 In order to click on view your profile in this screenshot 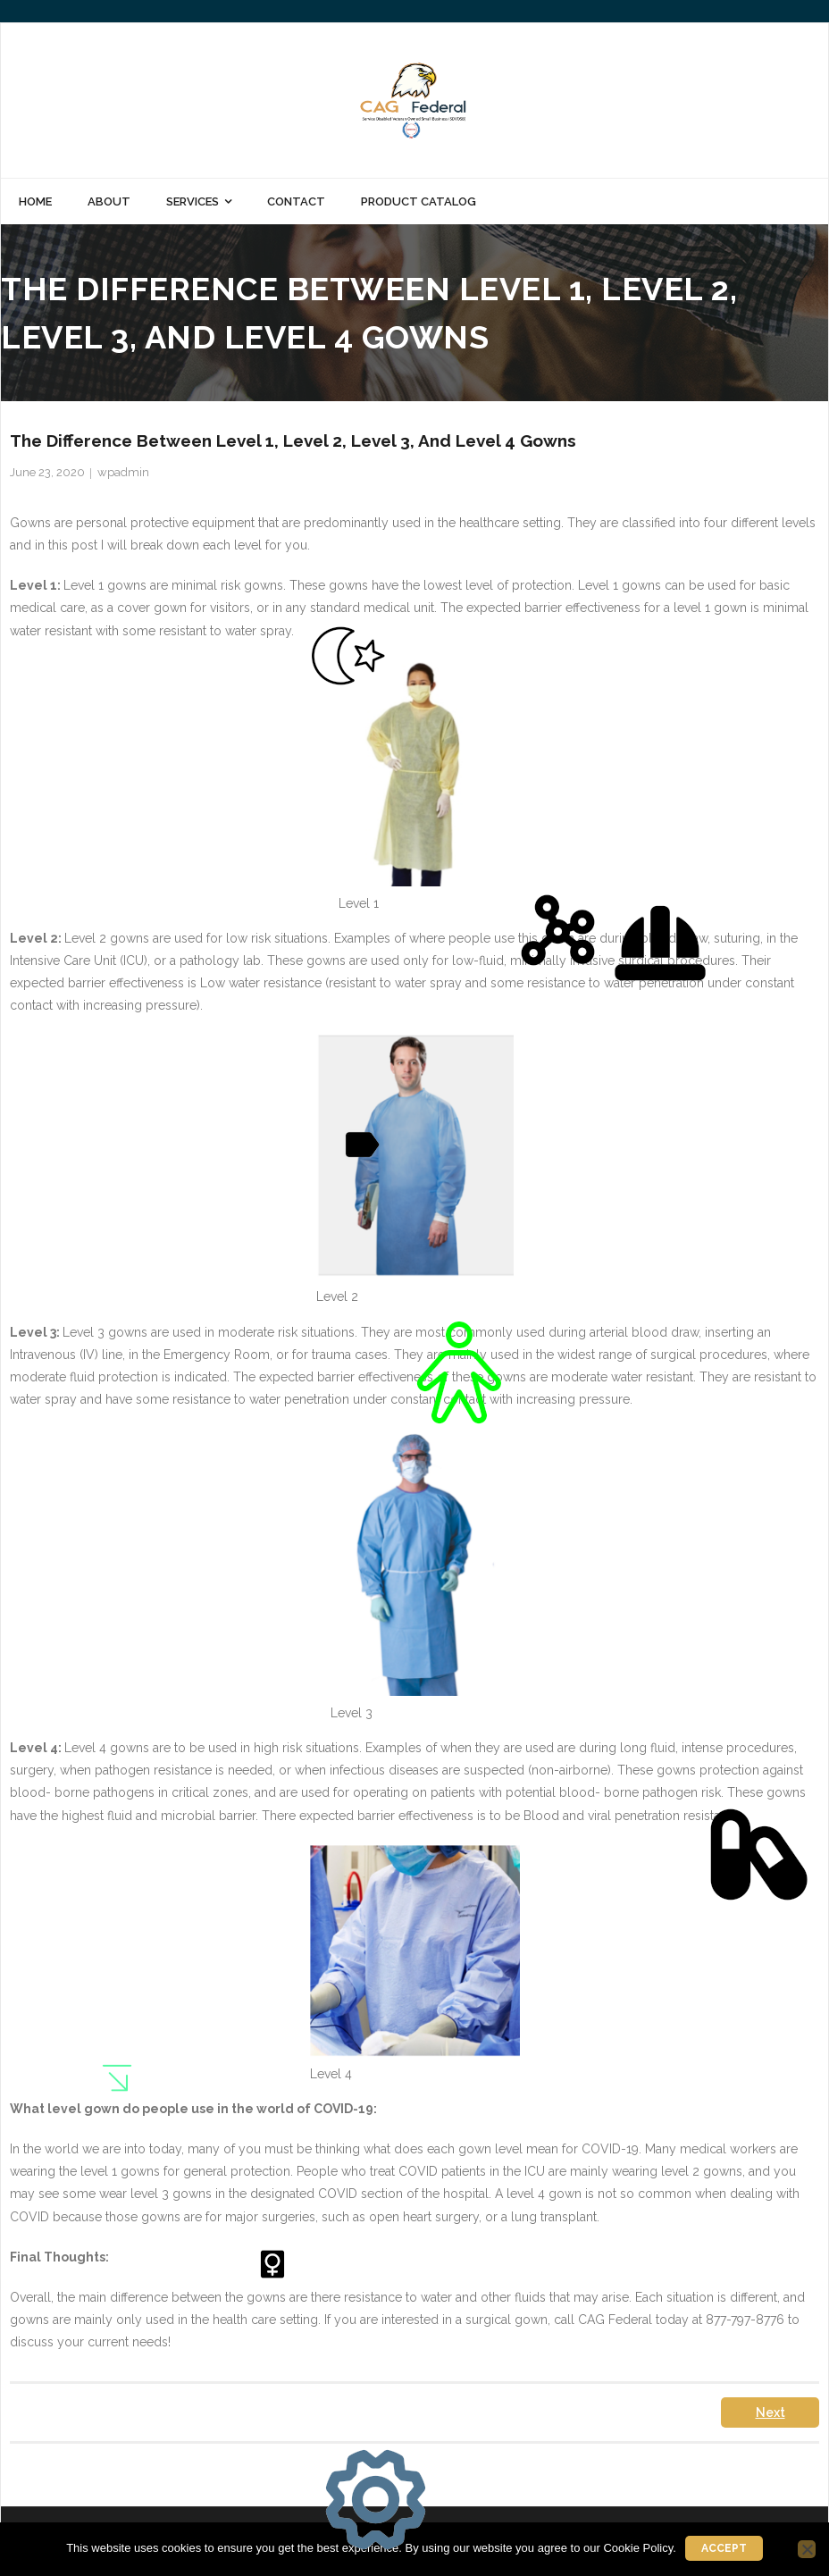, I will do `click(459, 1374)`.